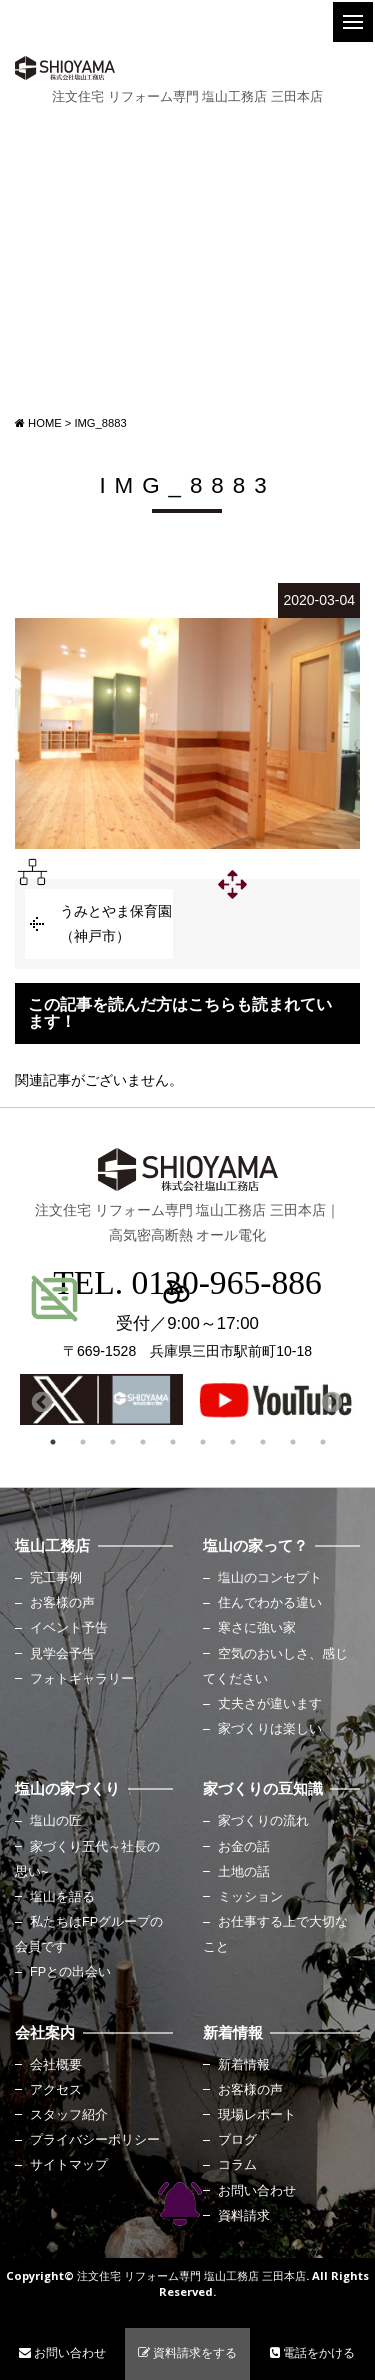 The image size is (375, 2380). Describe the element at coordinates (180, 2204) in the screenshot. I see `indicates new notifications are available` at that location.